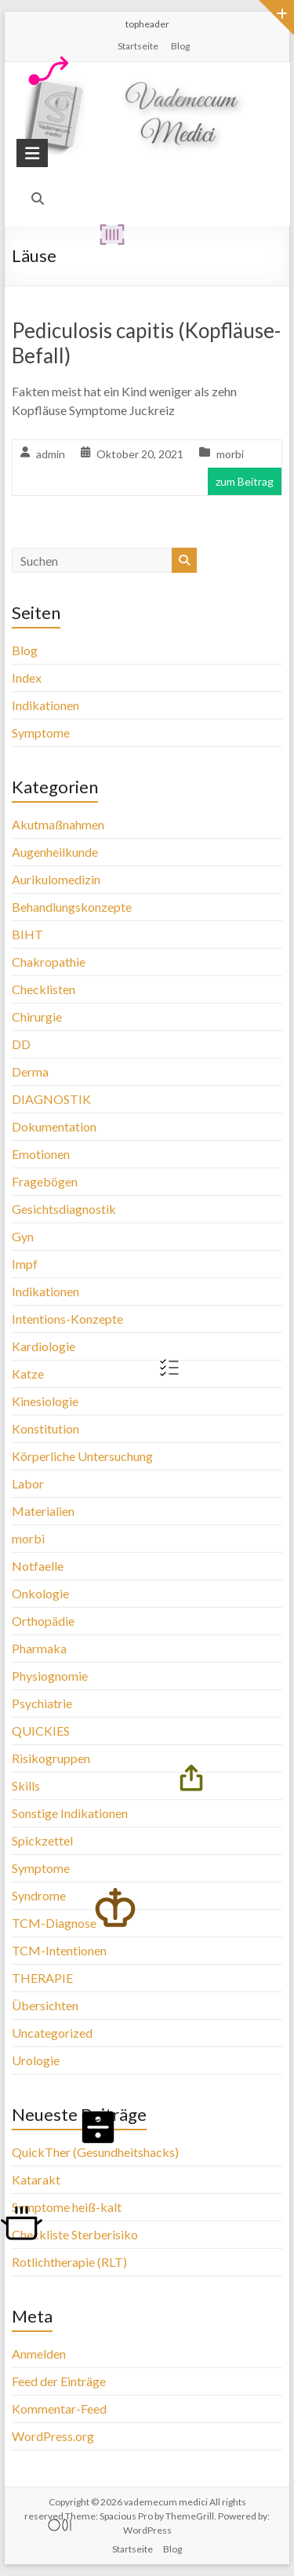 The image size is (294, 2576). I want to click on access recipes or cooking features, so click(21, 2225).